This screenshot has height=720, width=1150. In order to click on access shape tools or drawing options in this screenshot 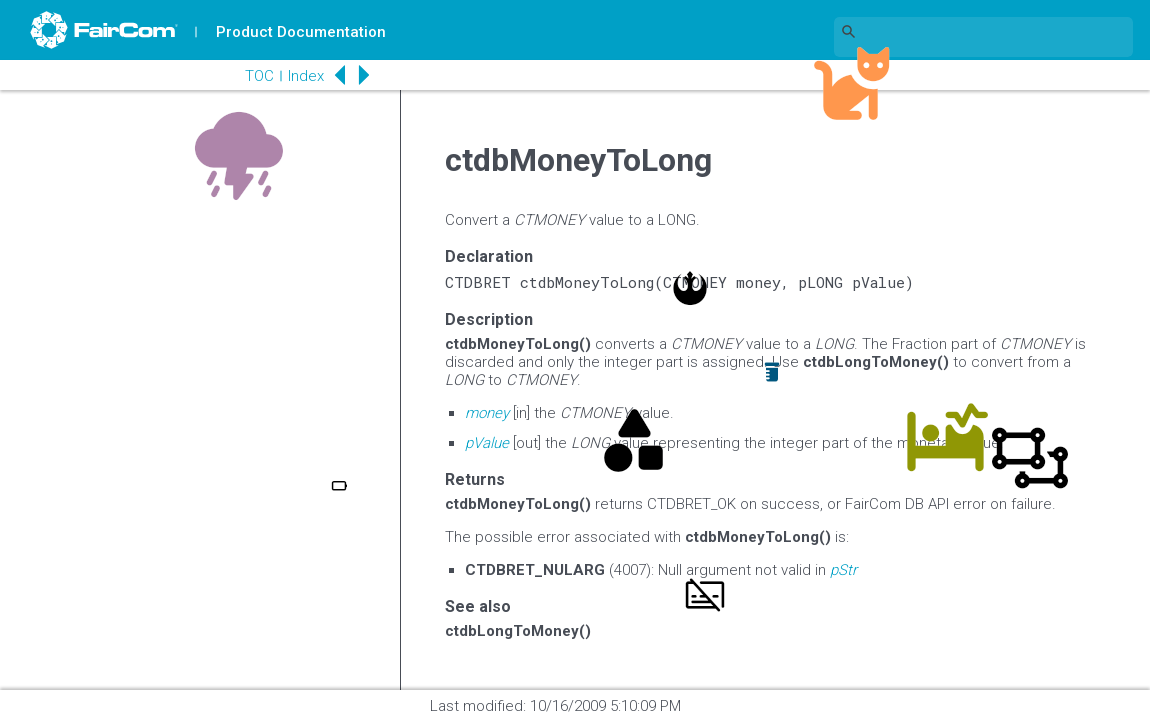, I will do `click(634, 441)`.